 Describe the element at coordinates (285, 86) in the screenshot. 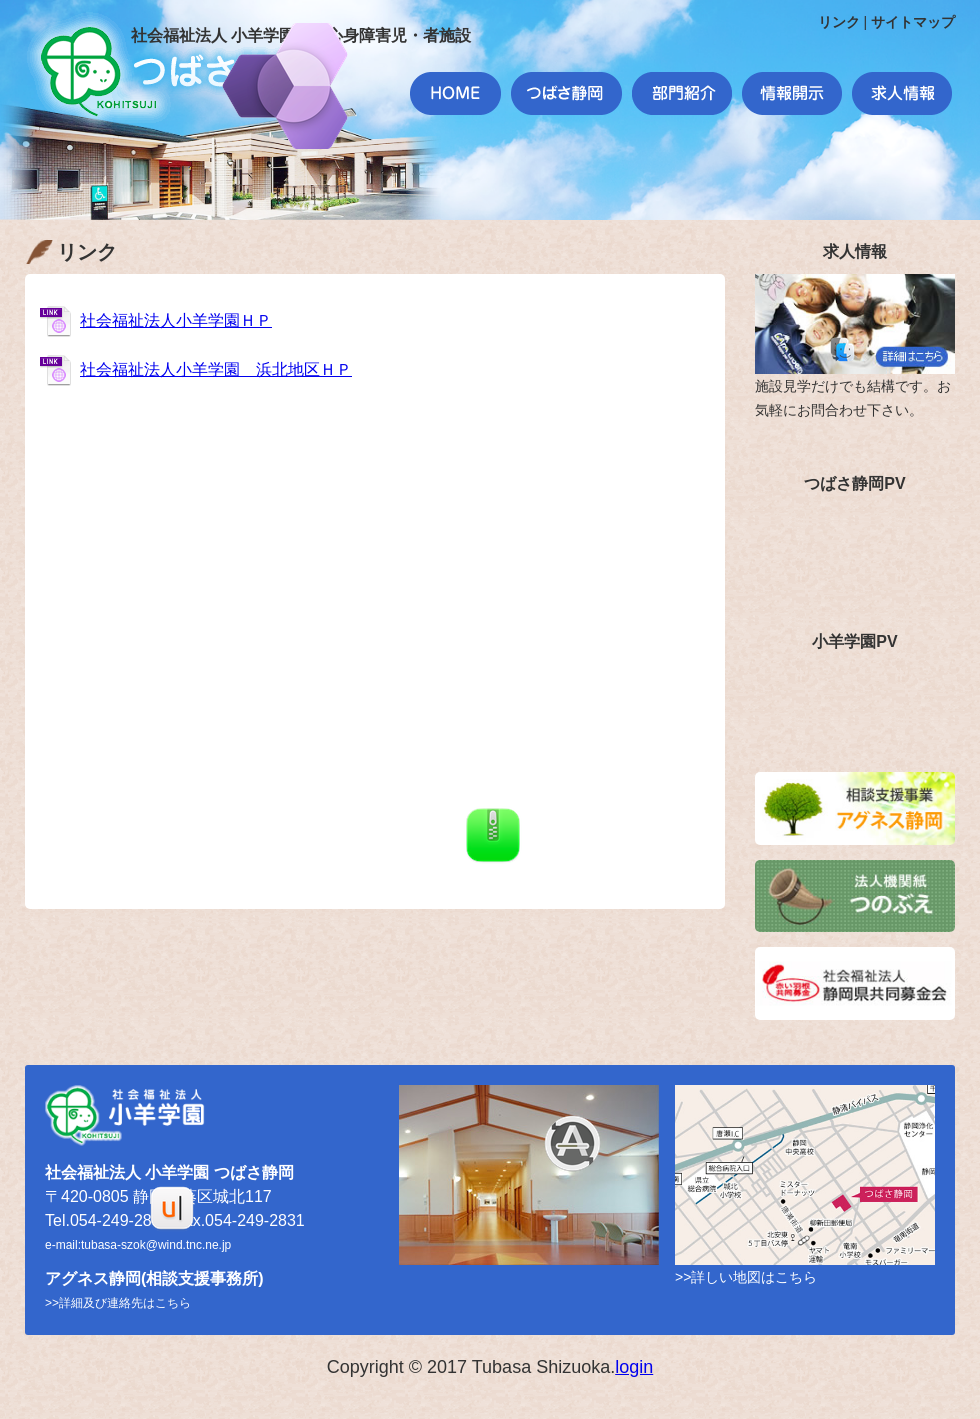

I see `open the microsoft store app` at that location.